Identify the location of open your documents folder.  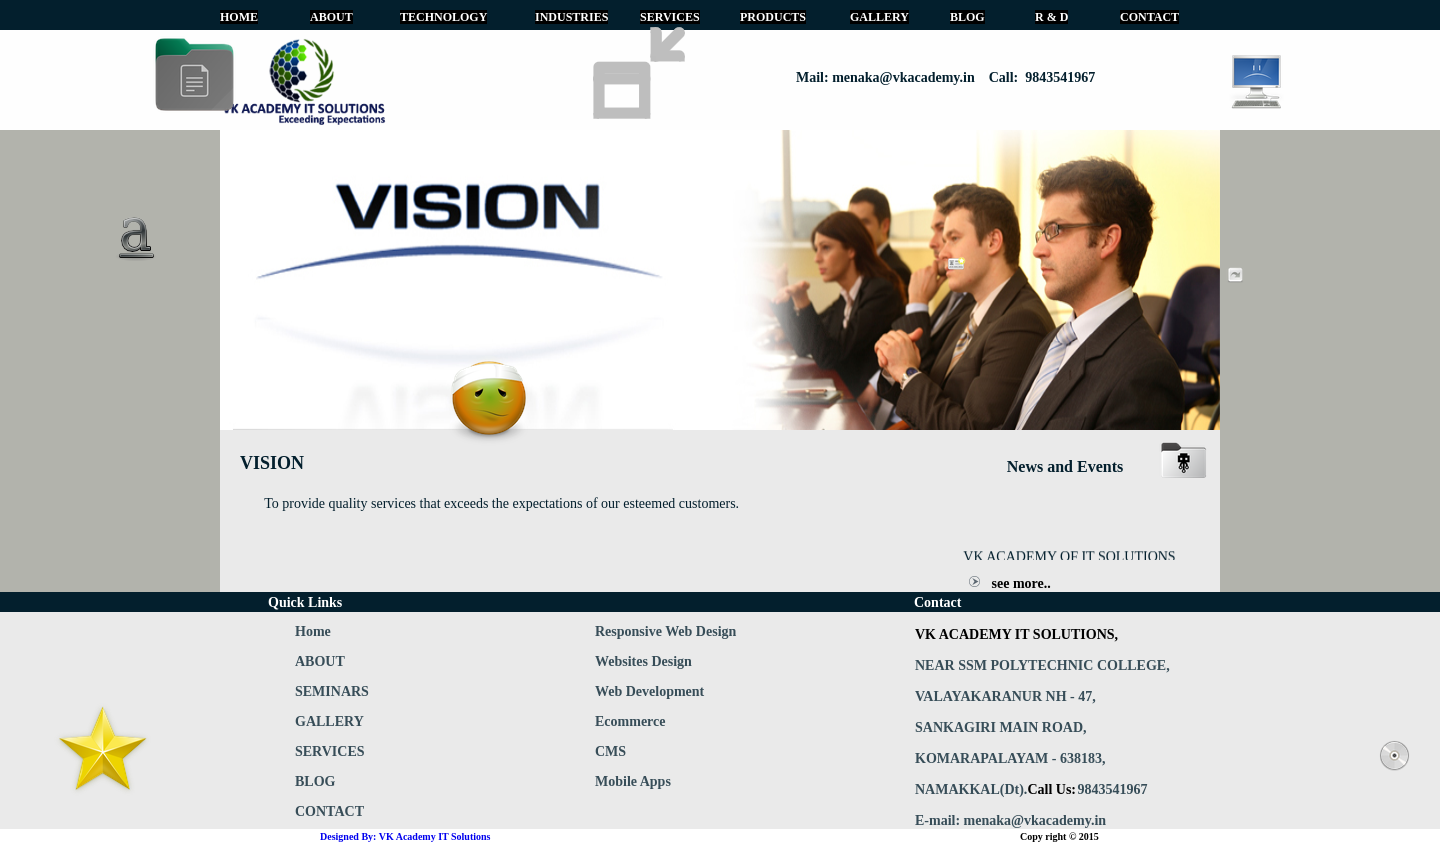
(194, 74).